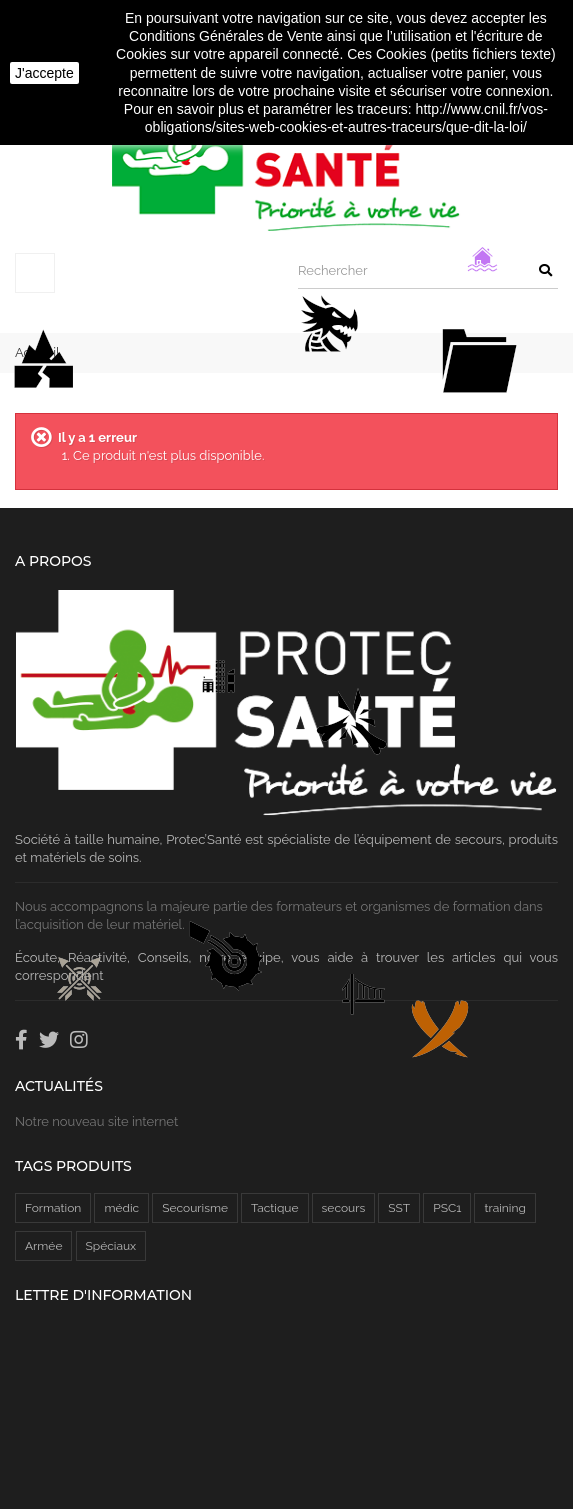 The width and height of the screenshot is (573, 1509). I want to click on view bridge or infrastructure locations, so click(363, 993).